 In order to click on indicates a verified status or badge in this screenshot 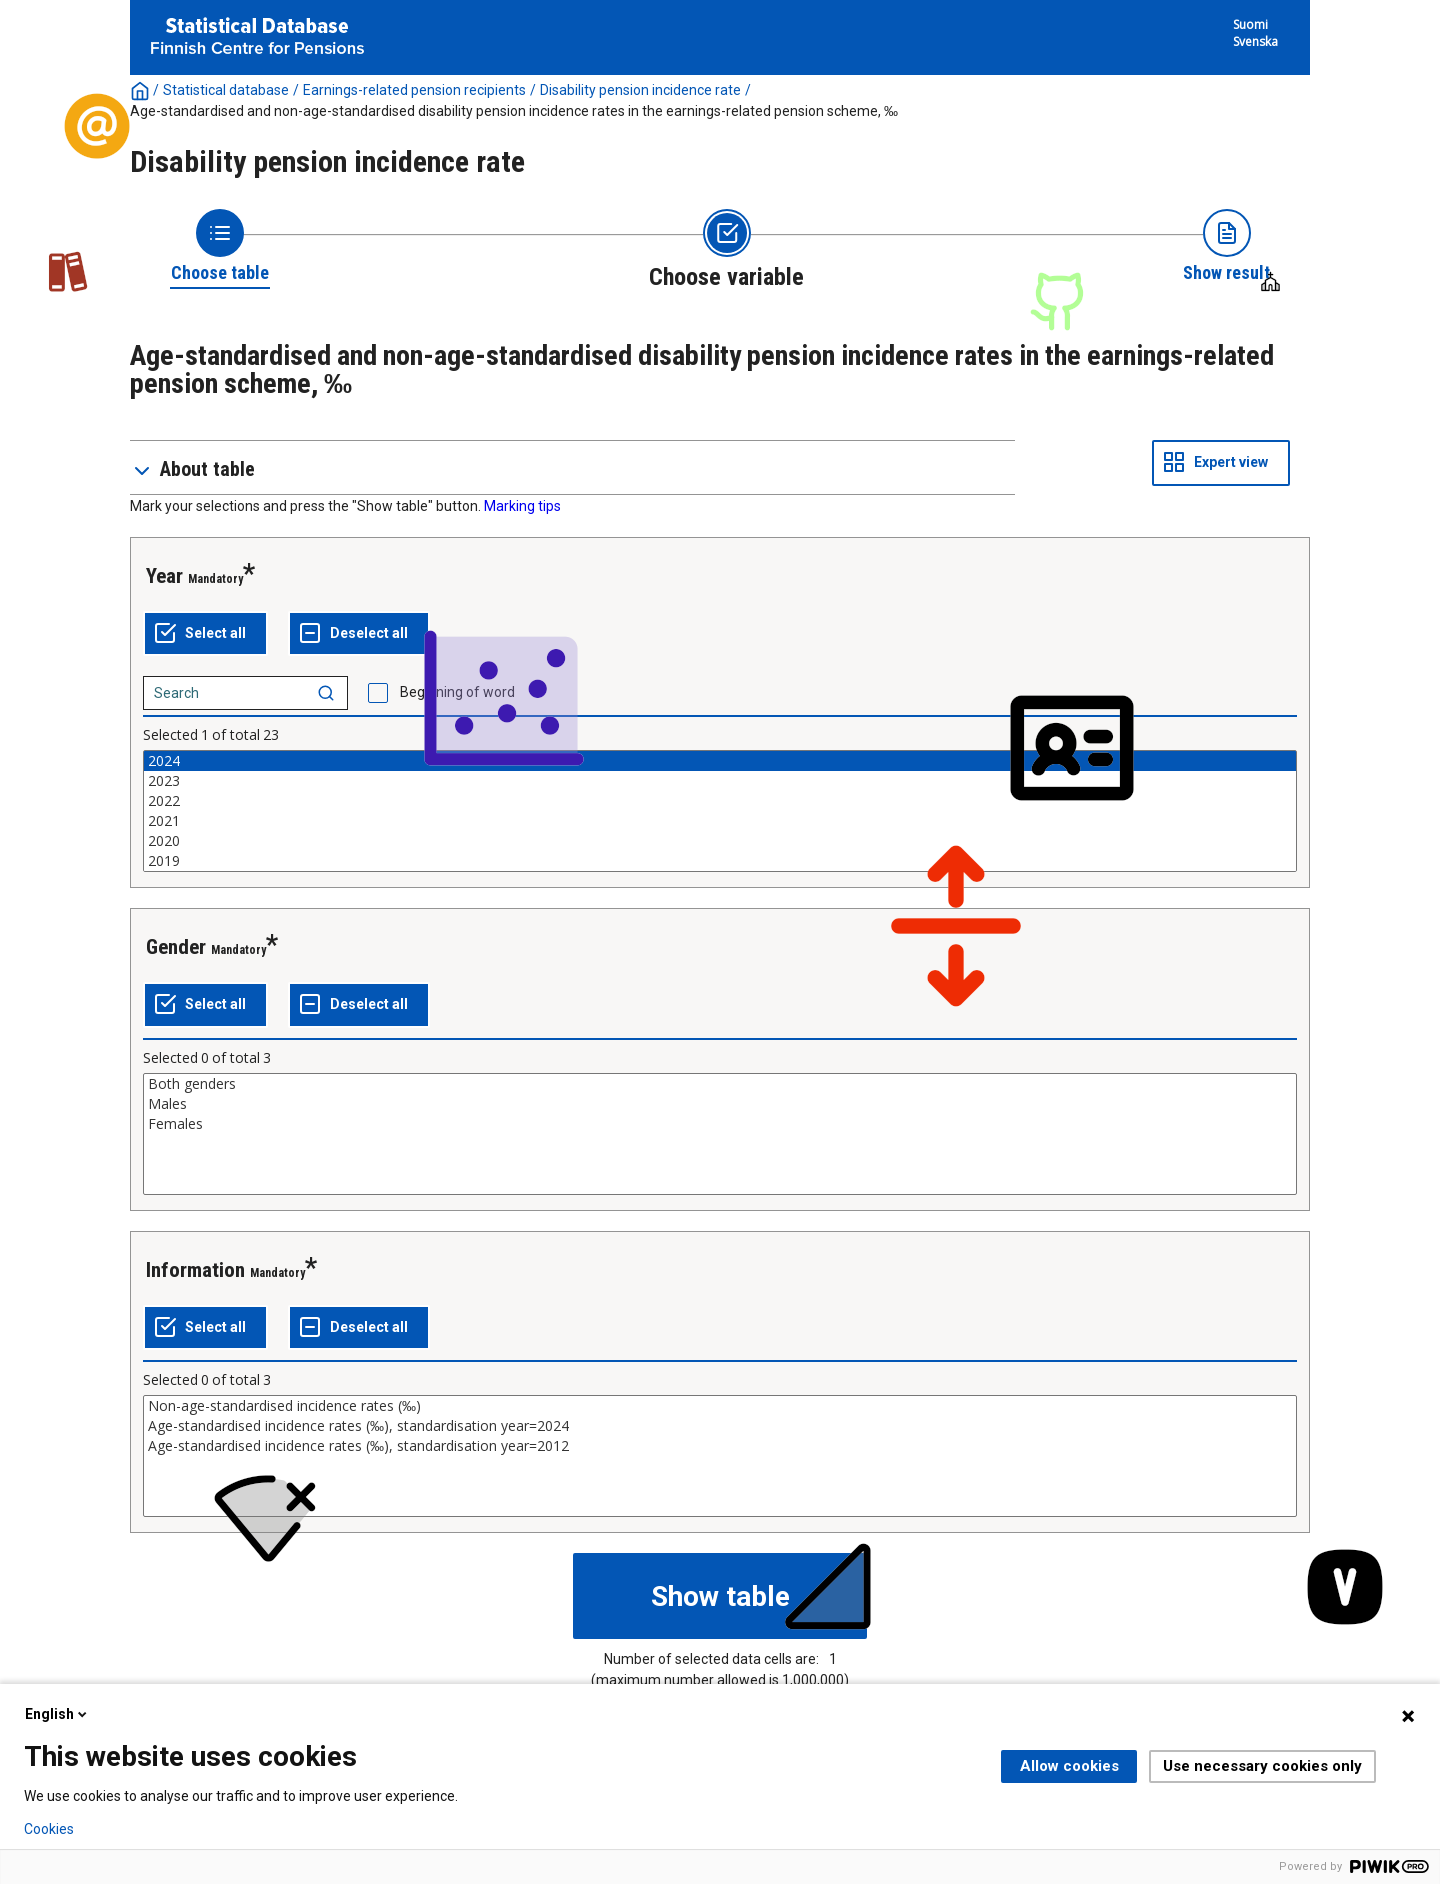, I will do `click(1345, 1587)`.